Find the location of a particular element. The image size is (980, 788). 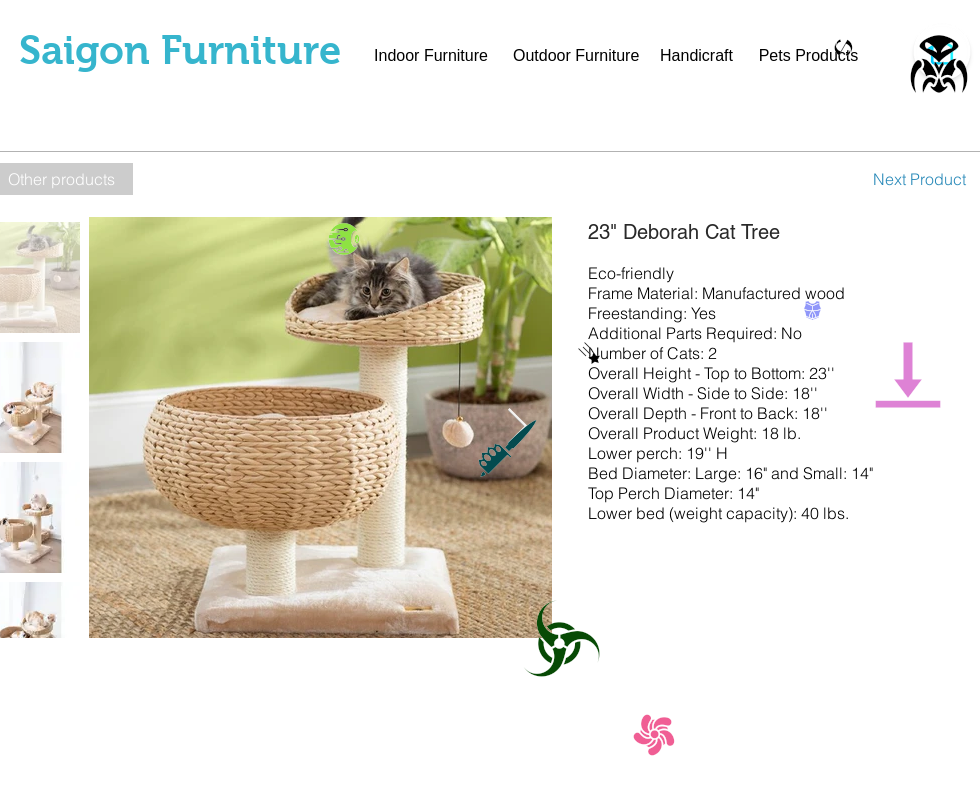

decorative floral element or embellishment is located at coordinates (654, 735).